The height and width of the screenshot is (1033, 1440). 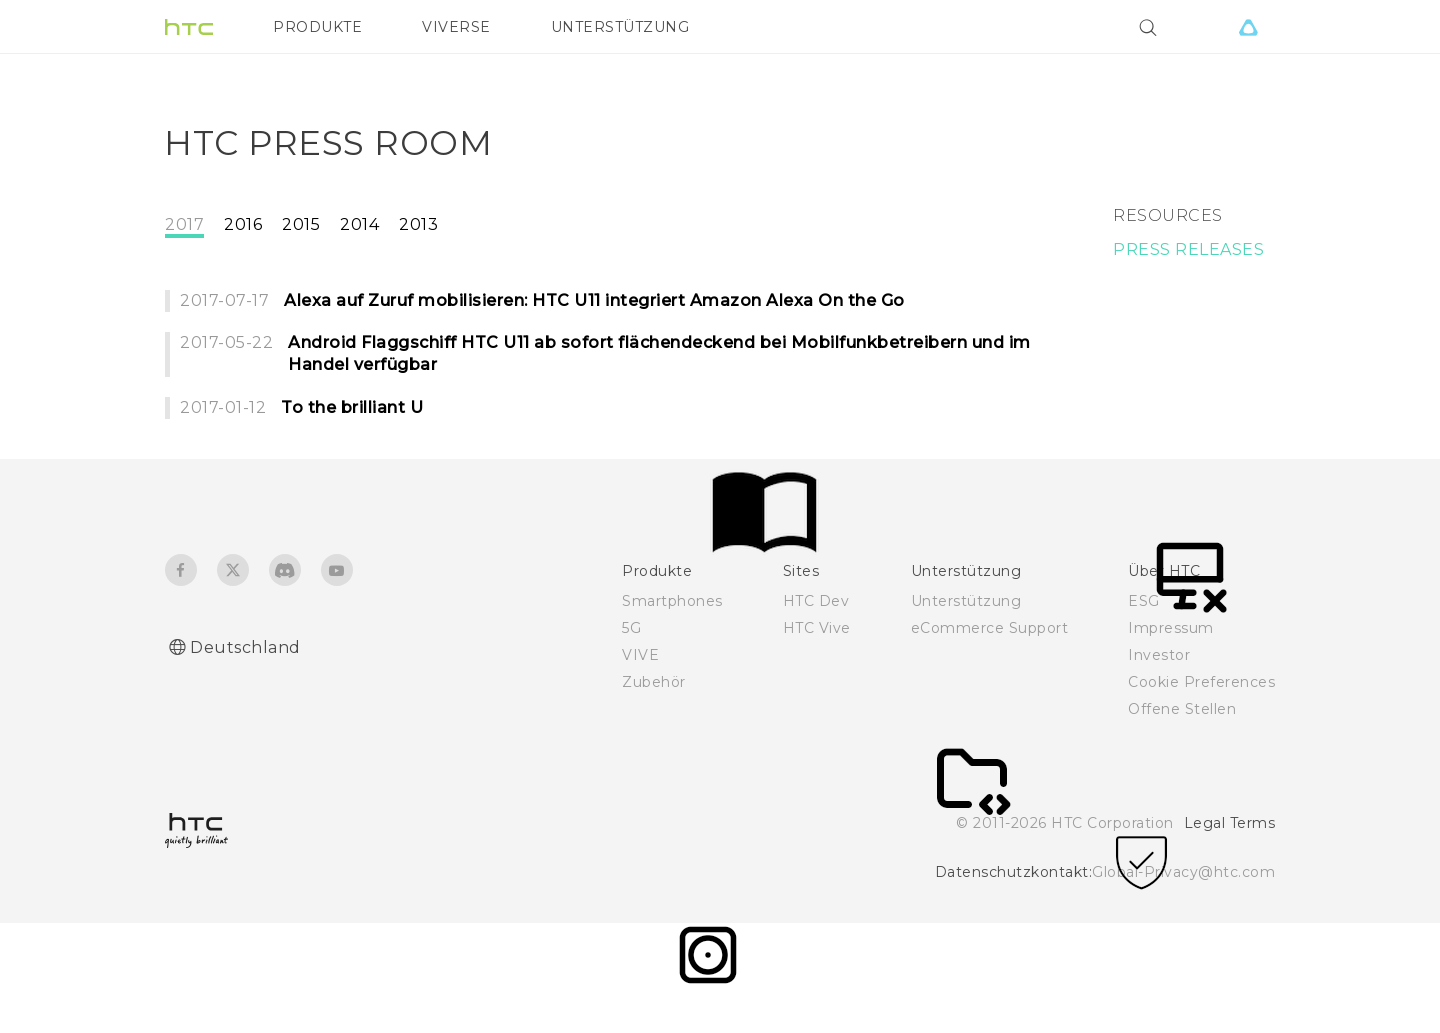 What do you see at coordinates (1190, 576) in the screenshot?
I see `disconnect or remove a desktop computer` at bounding box center [1190, 576].